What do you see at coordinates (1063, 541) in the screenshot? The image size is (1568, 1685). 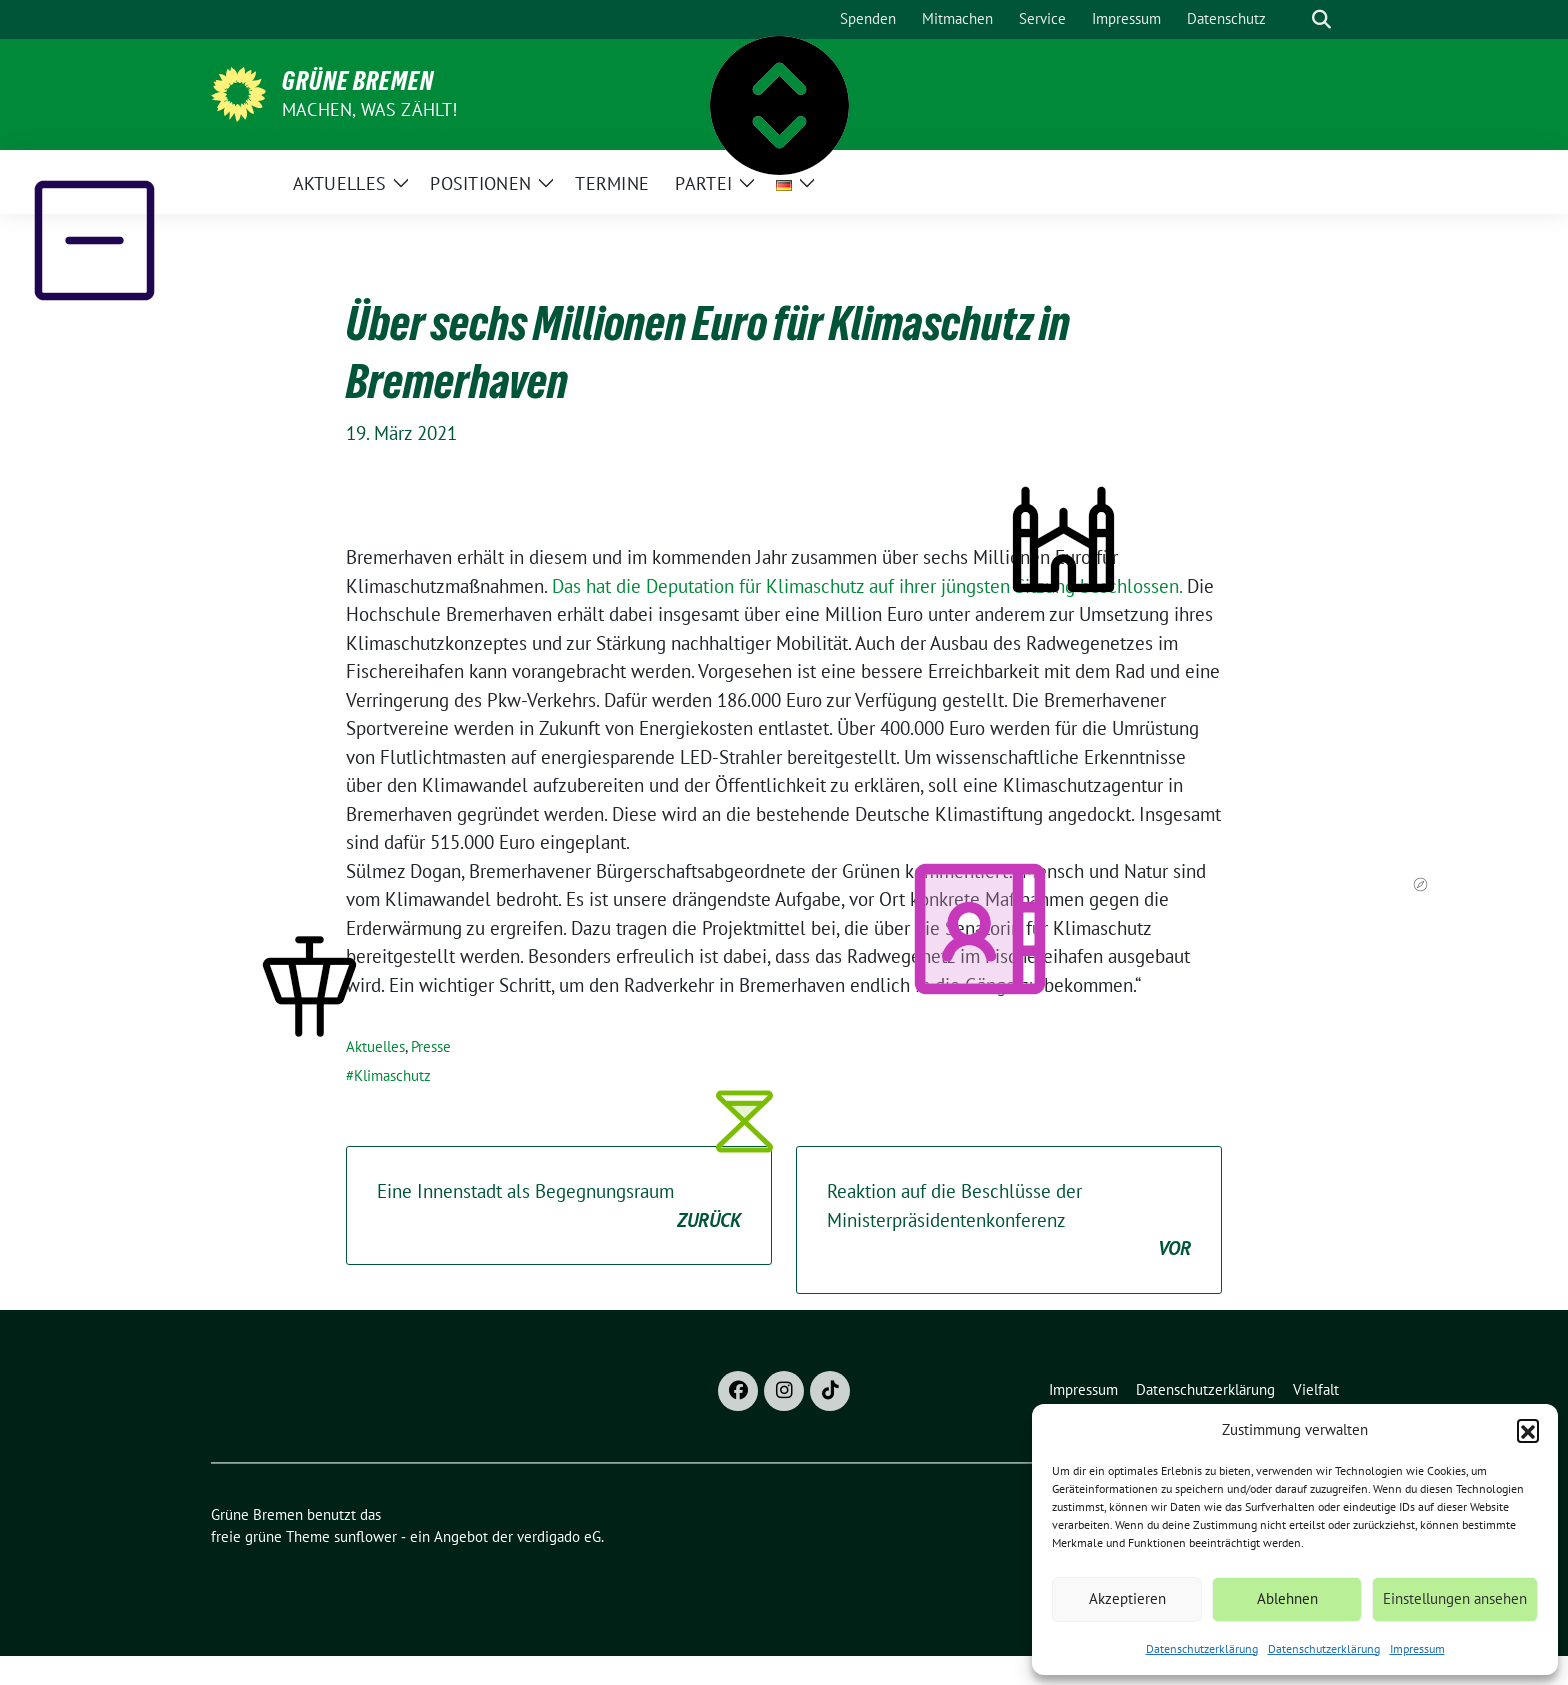 I see `locate nearby synagogues on a map` at bounding box center [1063, 541].